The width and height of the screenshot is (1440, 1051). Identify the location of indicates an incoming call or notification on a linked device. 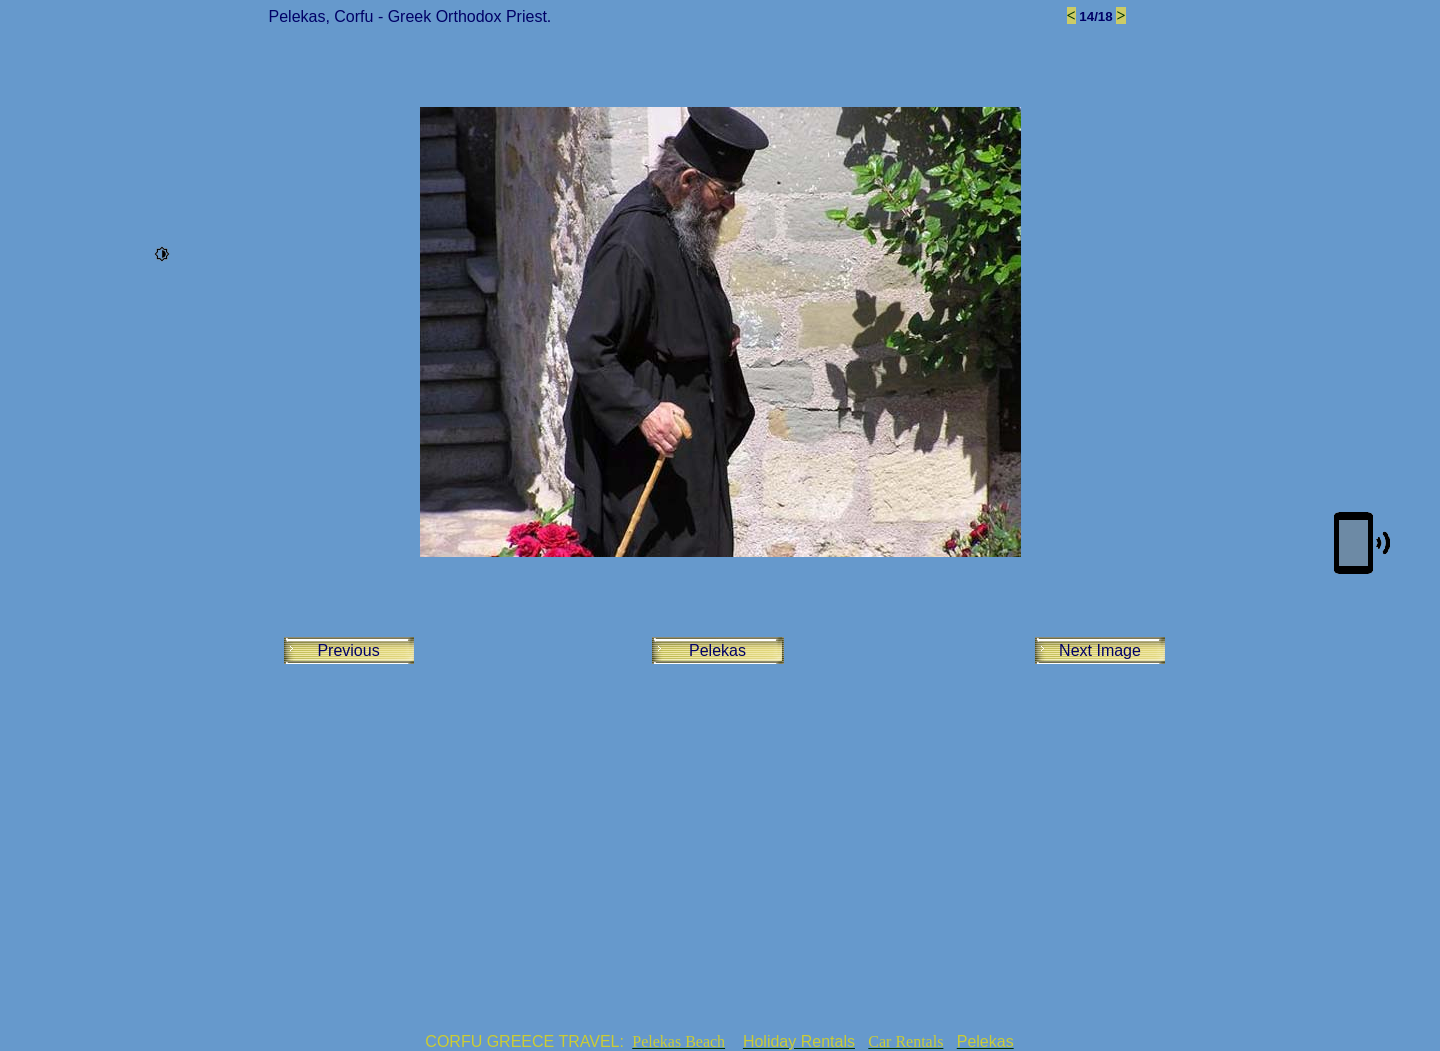
(1362, 543).